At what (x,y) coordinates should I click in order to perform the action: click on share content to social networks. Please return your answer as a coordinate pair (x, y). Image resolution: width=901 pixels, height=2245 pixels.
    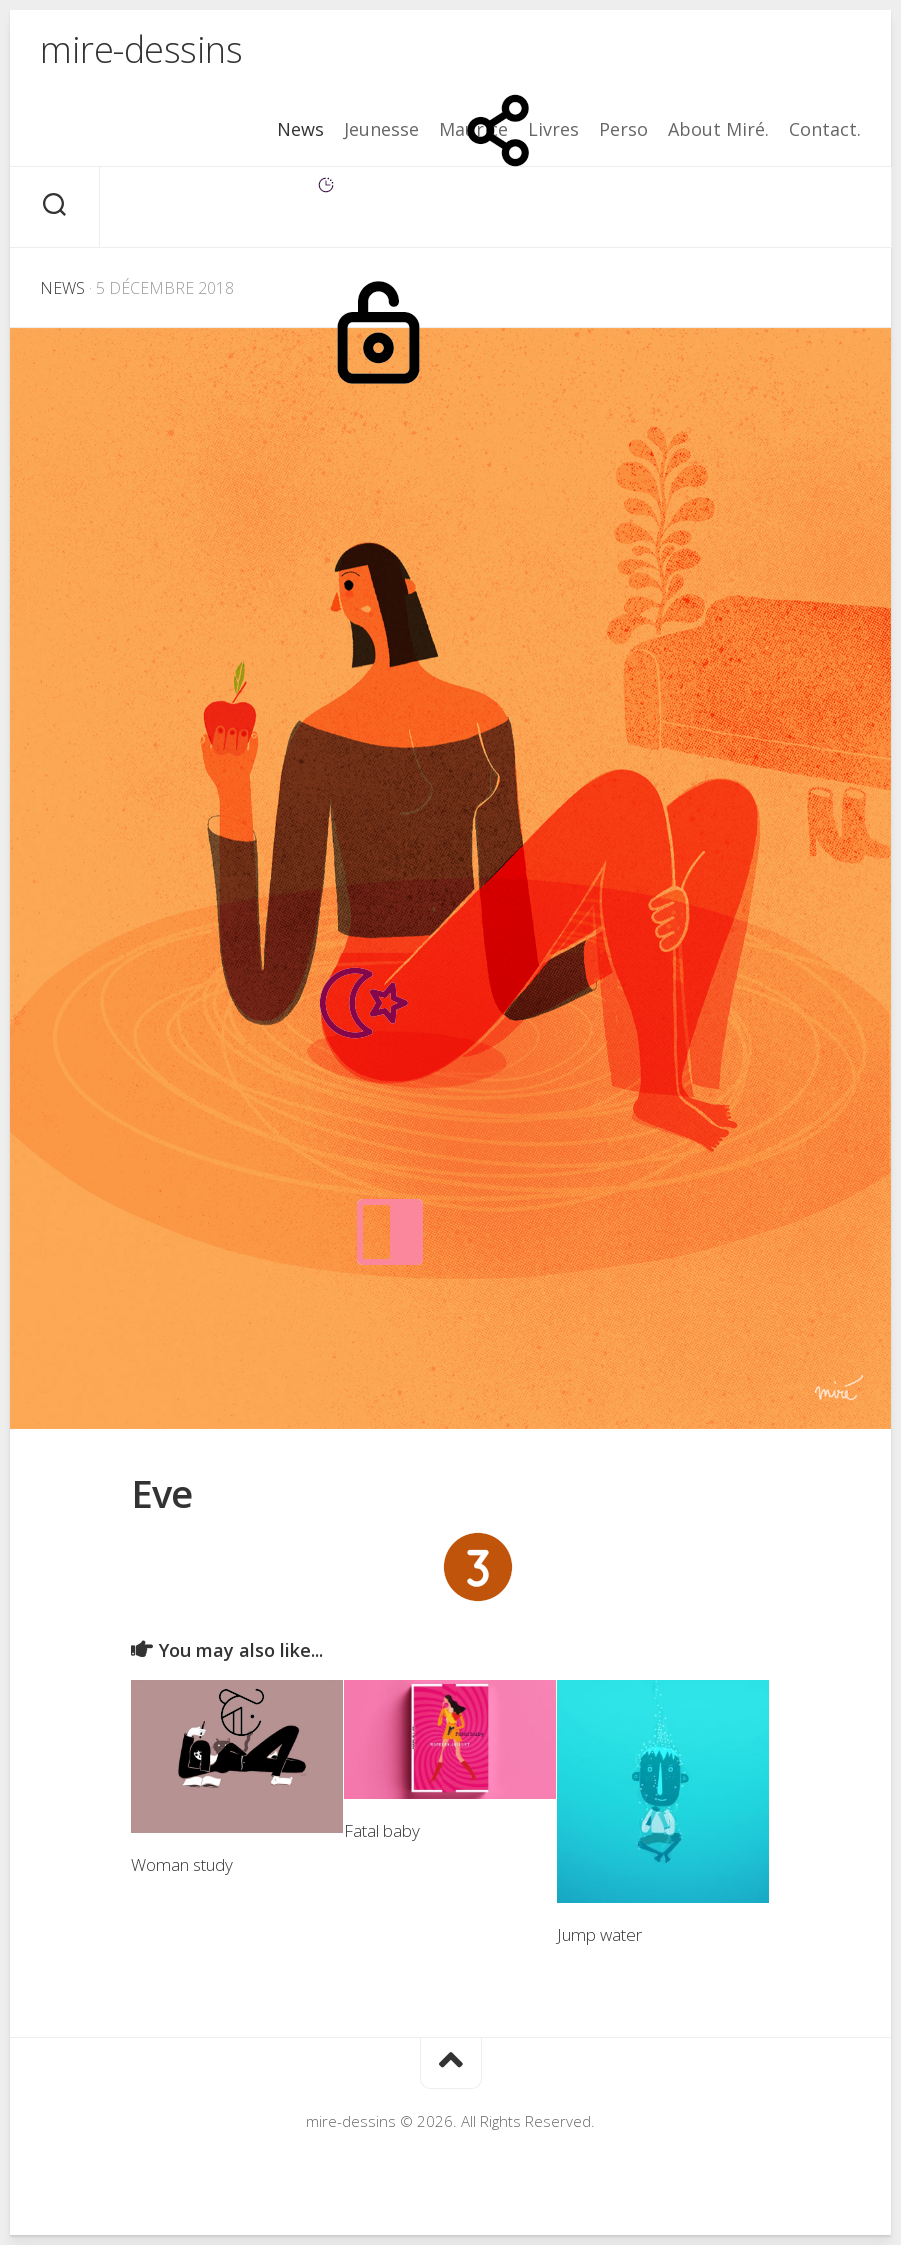
    Looking at the image, I should click on (500, 130).